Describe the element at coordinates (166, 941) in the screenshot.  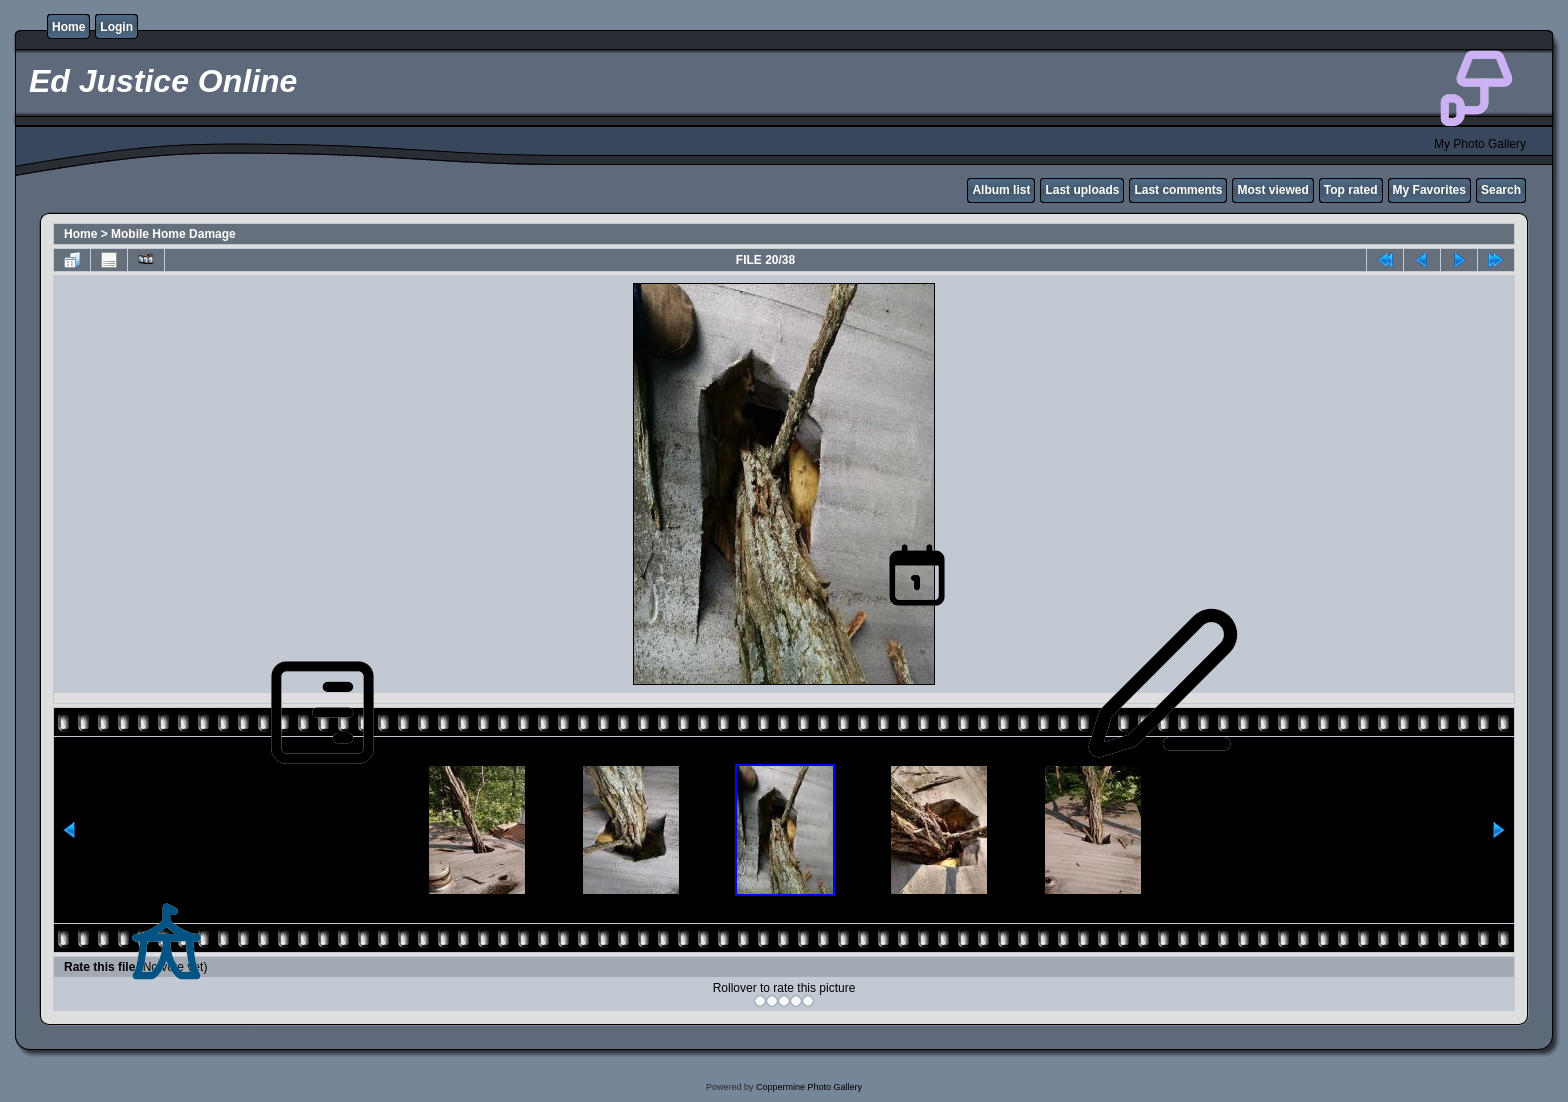
I see `view circus or entertainment venues` at that location.